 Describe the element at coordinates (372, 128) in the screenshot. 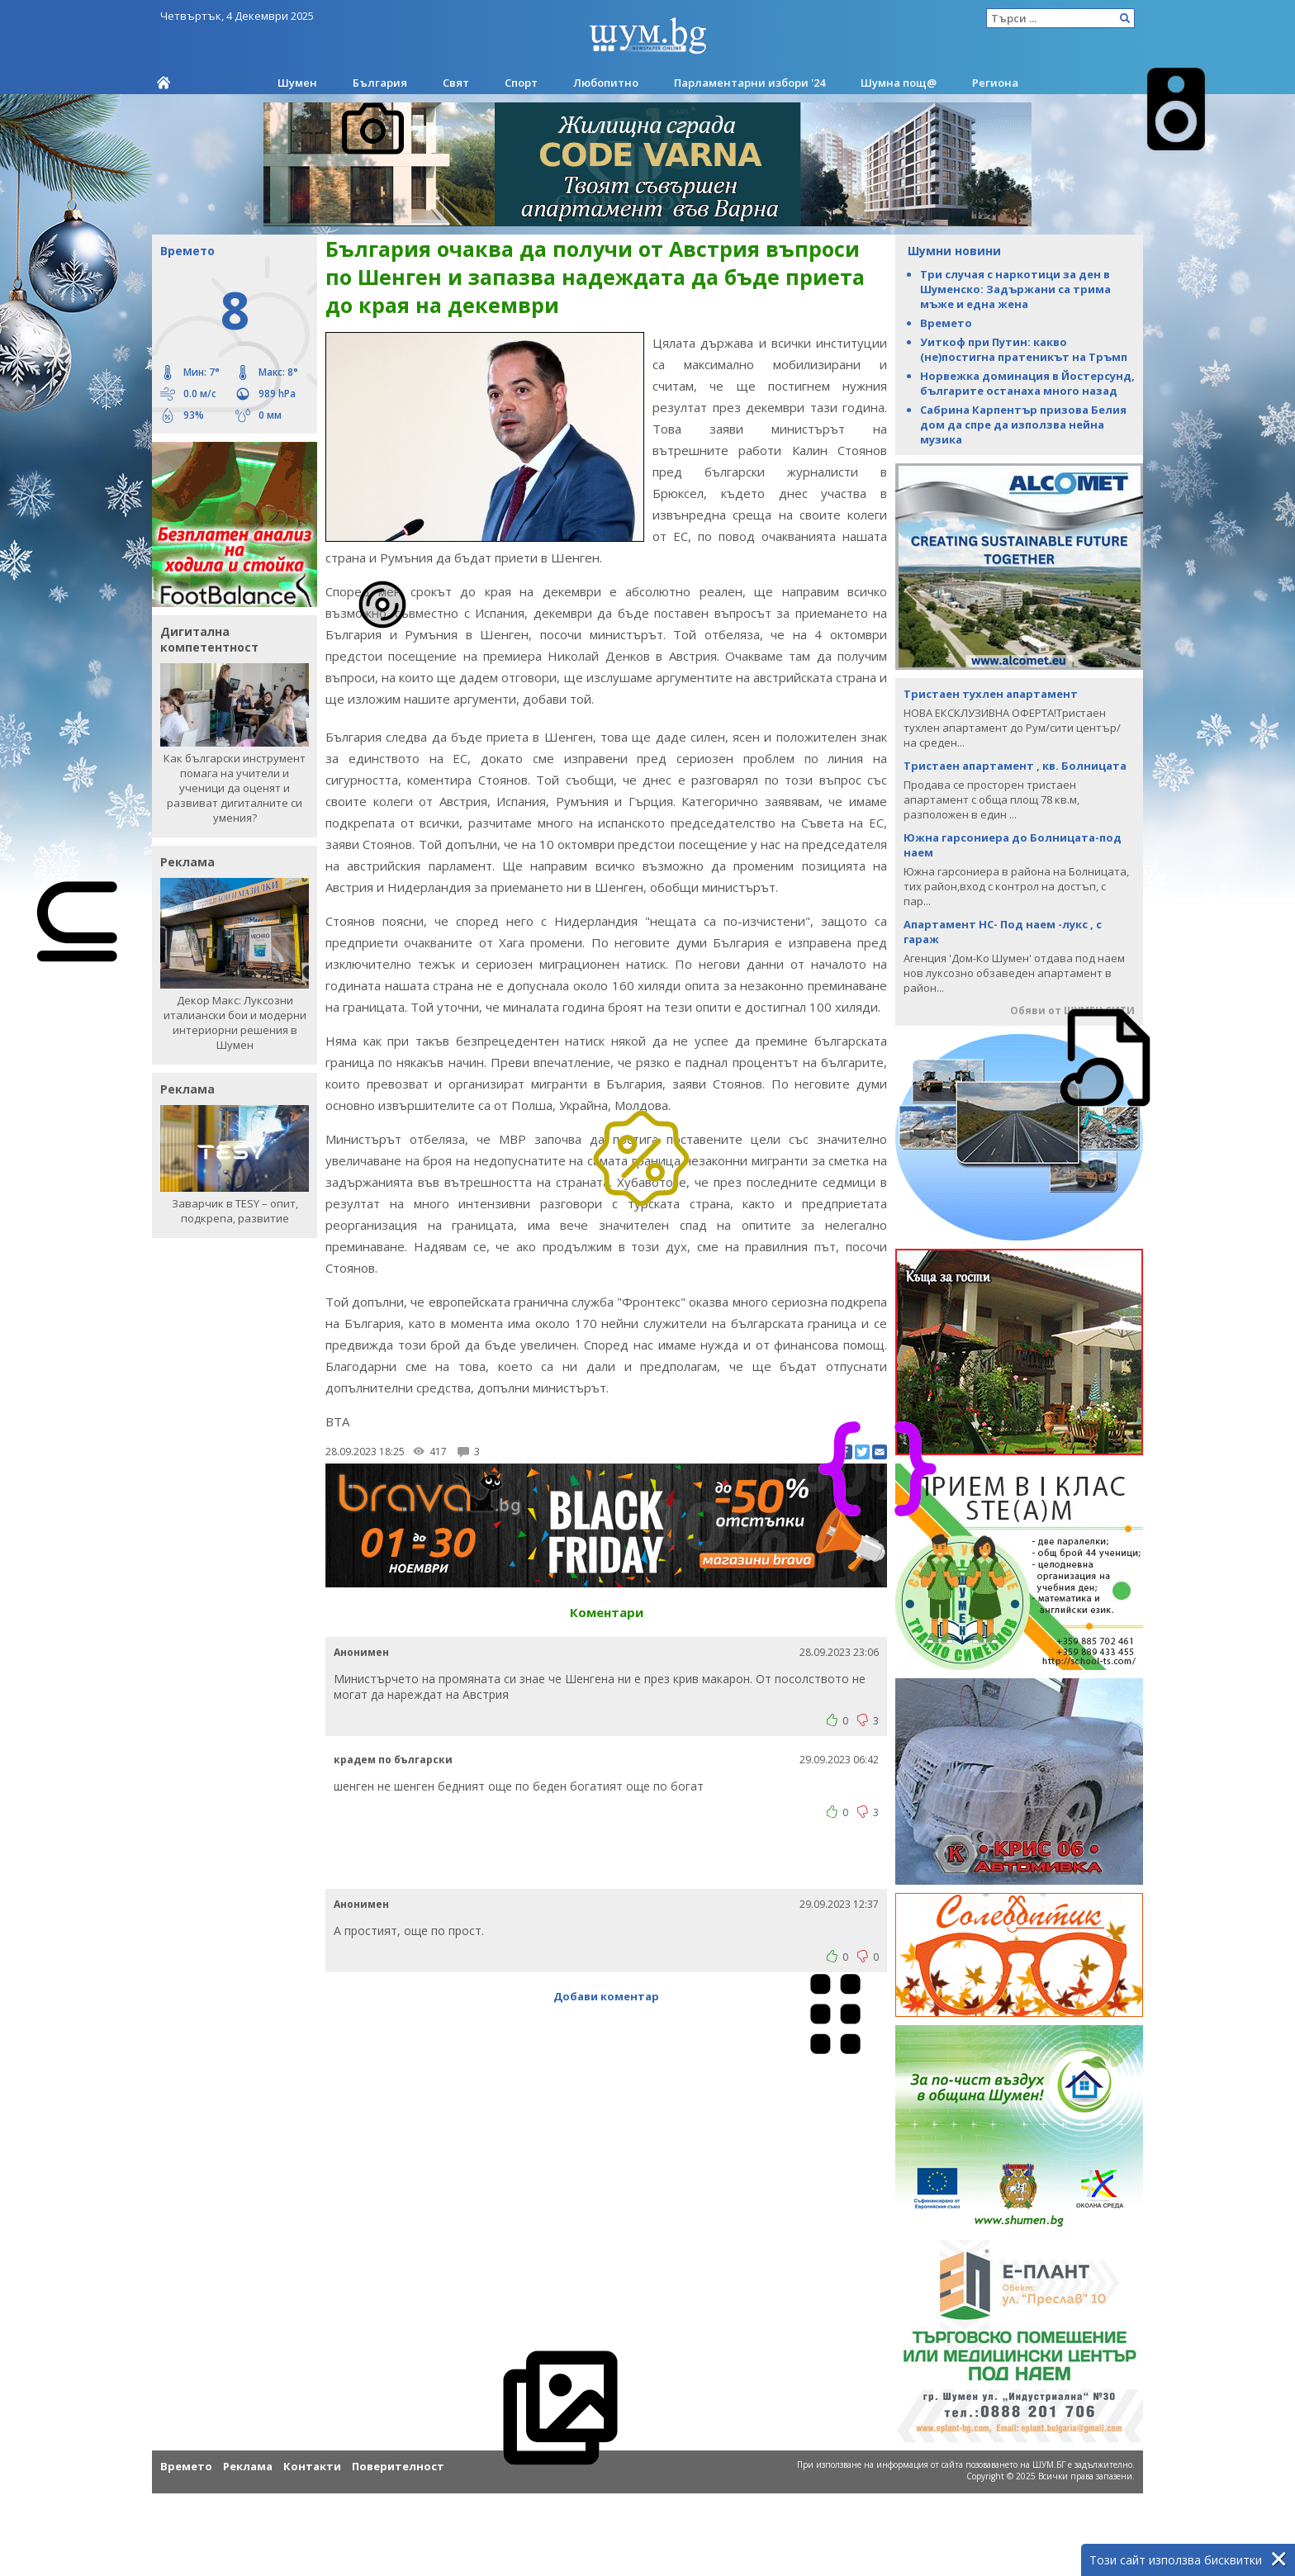

I see `take a photo` at that location.